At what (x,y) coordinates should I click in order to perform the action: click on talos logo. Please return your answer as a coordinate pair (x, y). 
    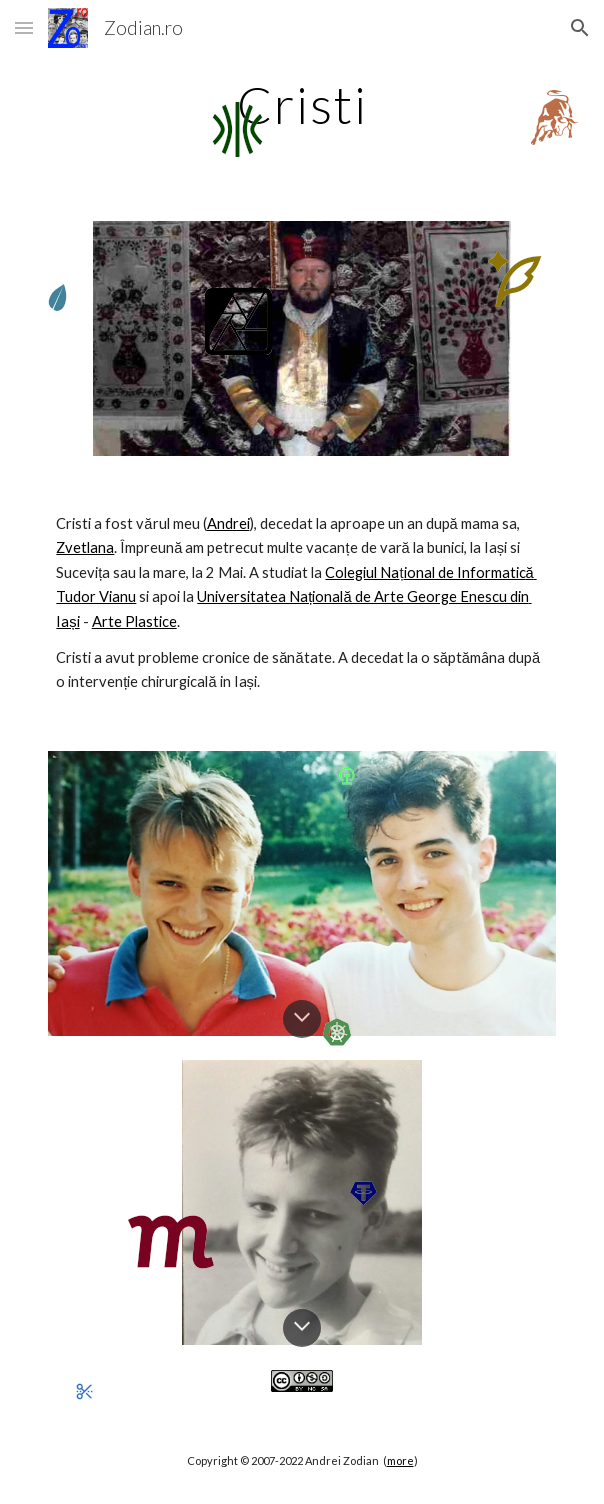
    Looking at the image, I should click on (237, 129).